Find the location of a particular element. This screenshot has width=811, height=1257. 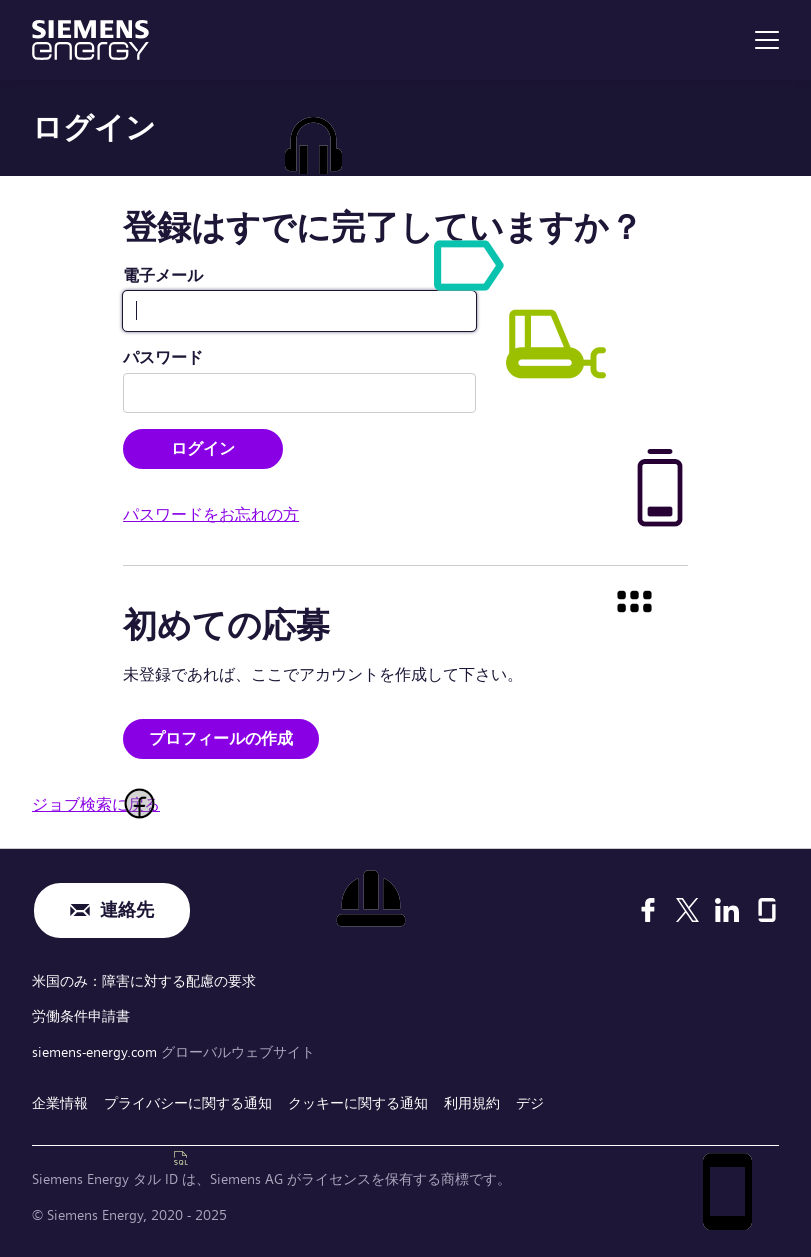

set mobile device as primary is located at coordinates (727, 1191).